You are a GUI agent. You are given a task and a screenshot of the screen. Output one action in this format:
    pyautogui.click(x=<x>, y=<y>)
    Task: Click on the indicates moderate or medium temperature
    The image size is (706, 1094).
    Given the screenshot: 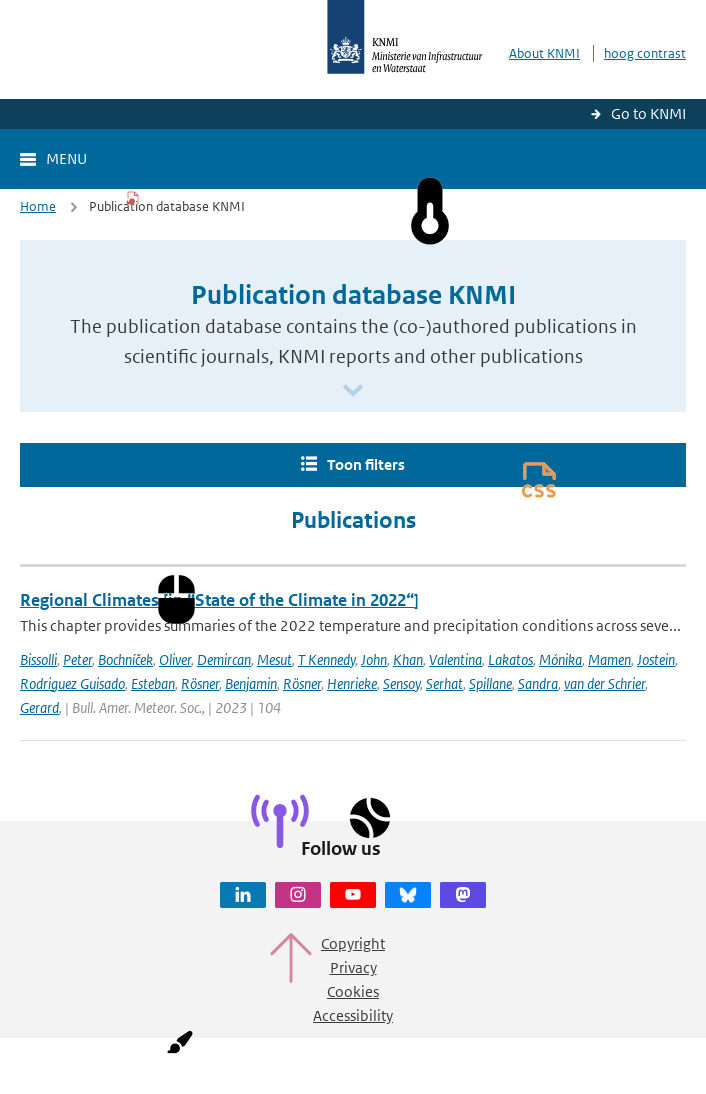 What is the action you would take?
    pyautogui.click(x=430, y=211)
    